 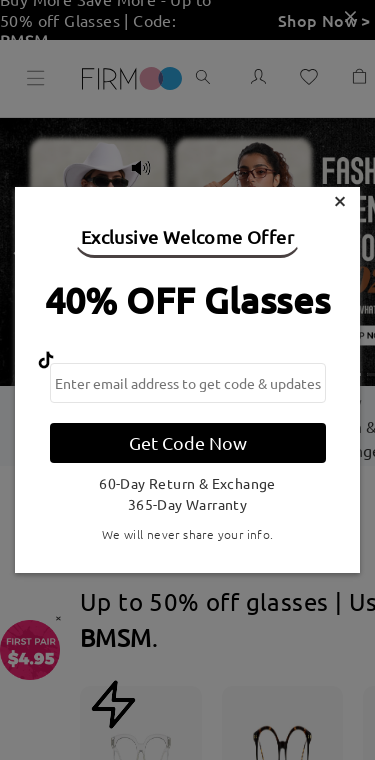 What do you see at coordinates (141, 168) in the screenshot?
I see `volume is set to high or maximum` at bounding box center [141, 168].